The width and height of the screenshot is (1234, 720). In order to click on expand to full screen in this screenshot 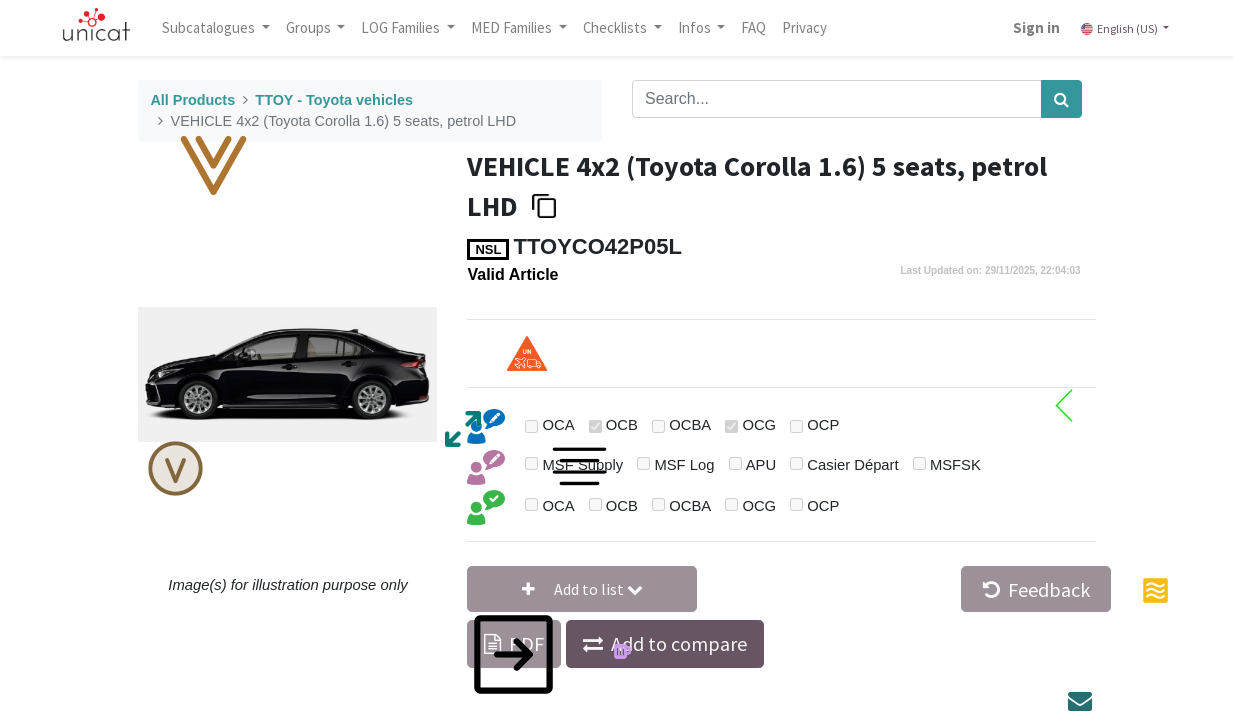, I will do `click(463, 429)`.